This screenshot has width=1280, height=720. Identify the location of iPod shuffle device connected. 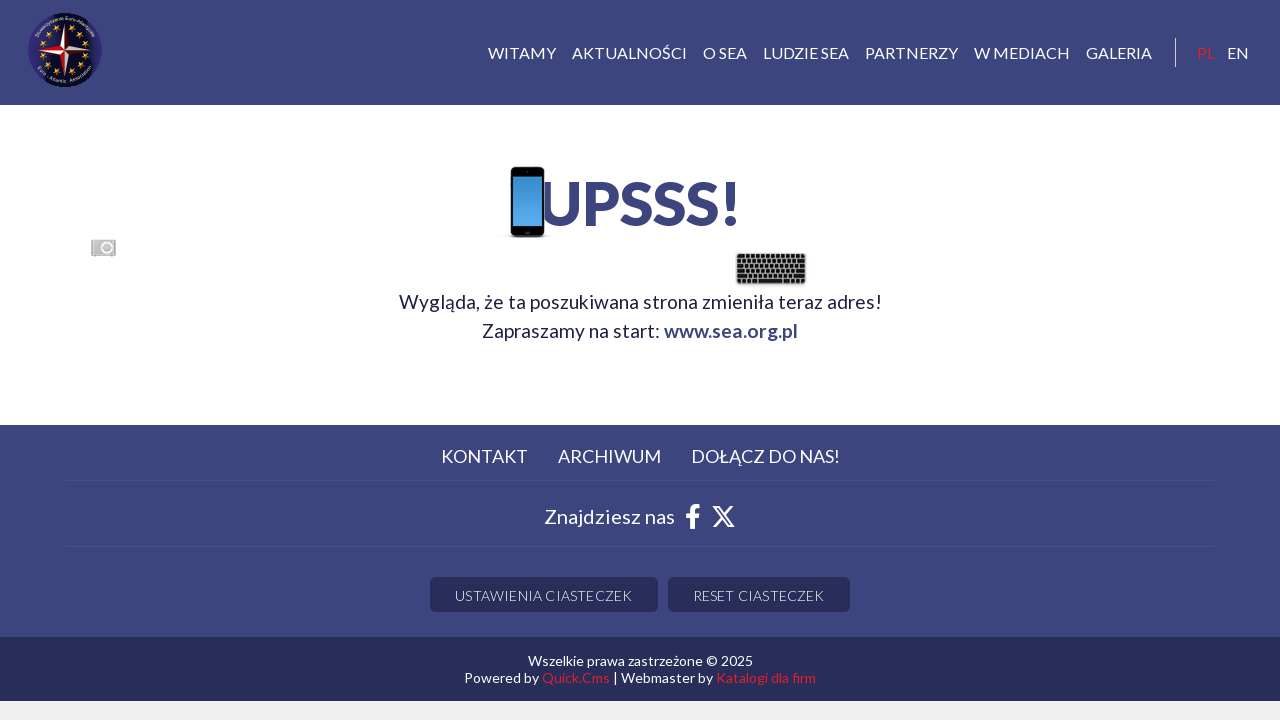
(103, 243).